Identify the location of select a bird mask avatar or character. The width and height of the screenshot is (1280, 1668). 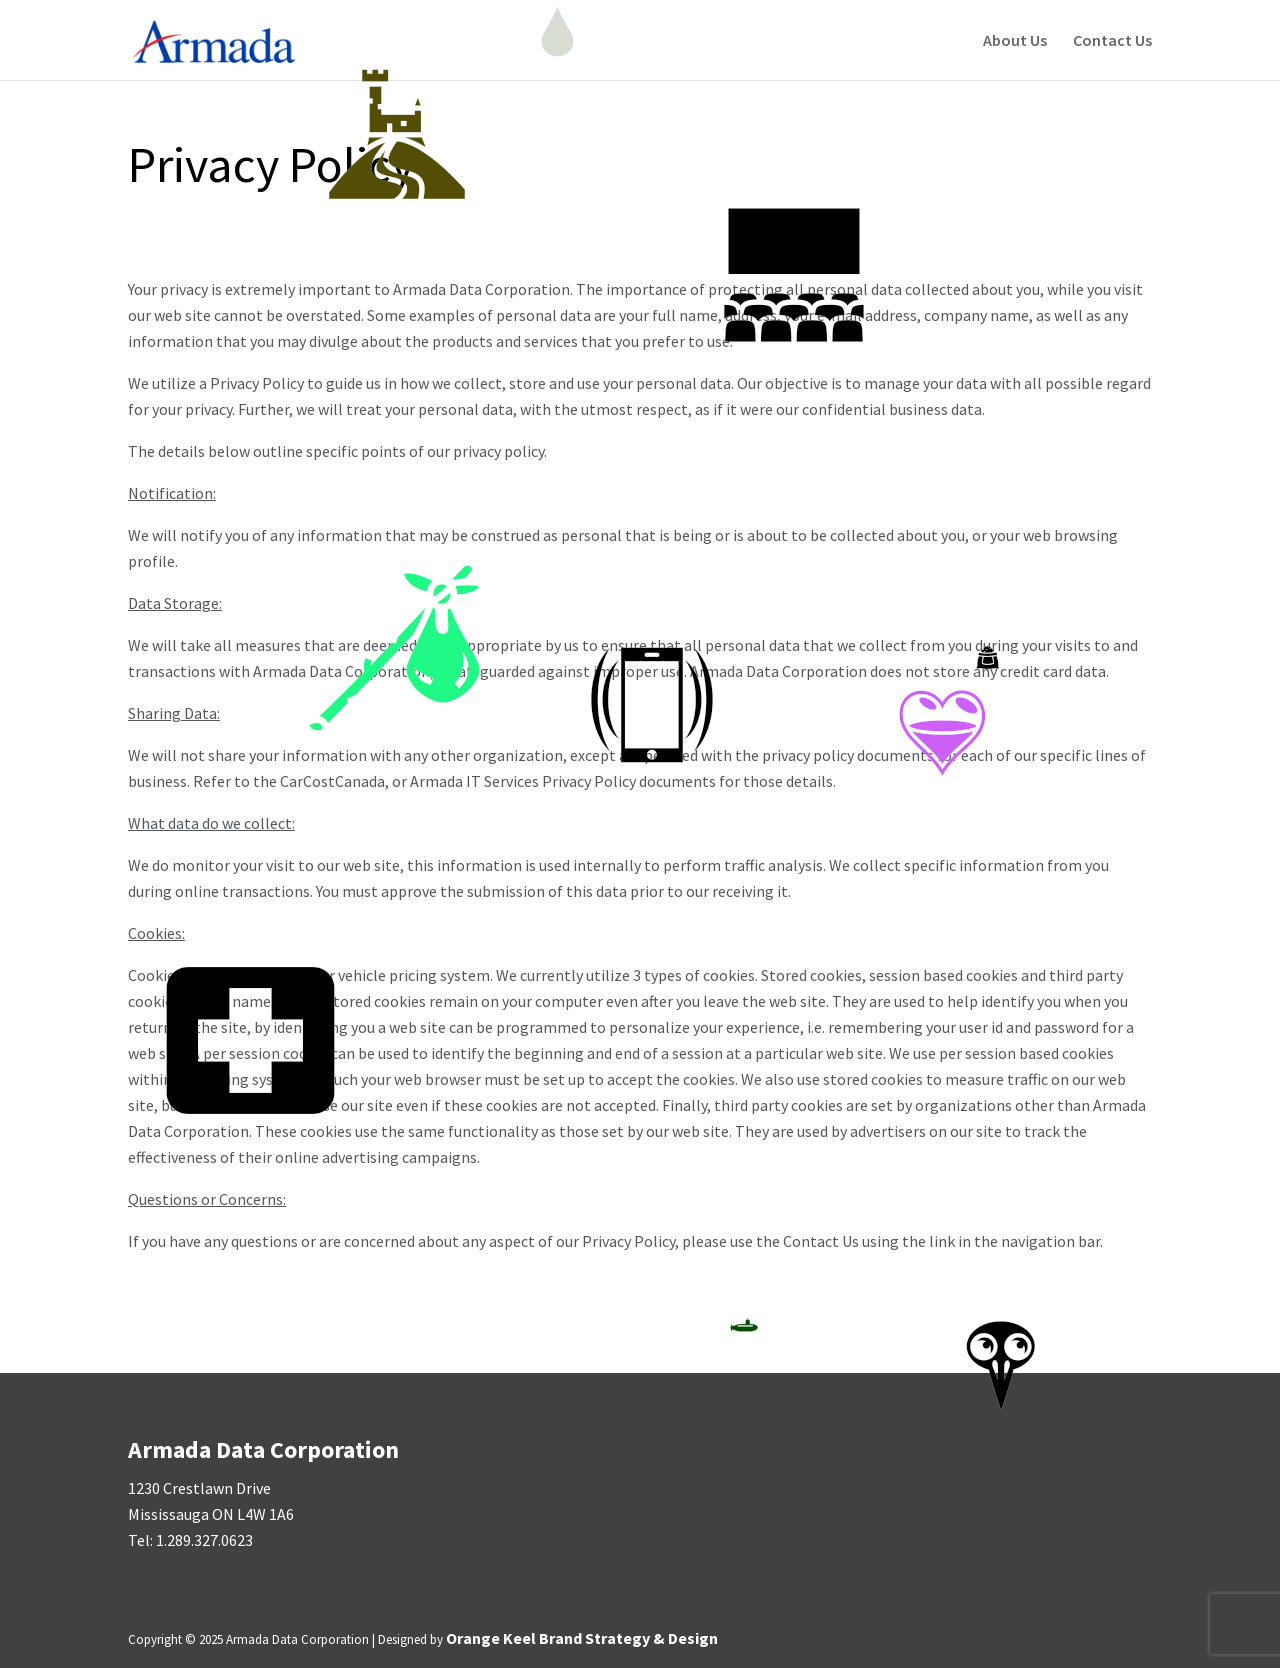
(1001, 1365).